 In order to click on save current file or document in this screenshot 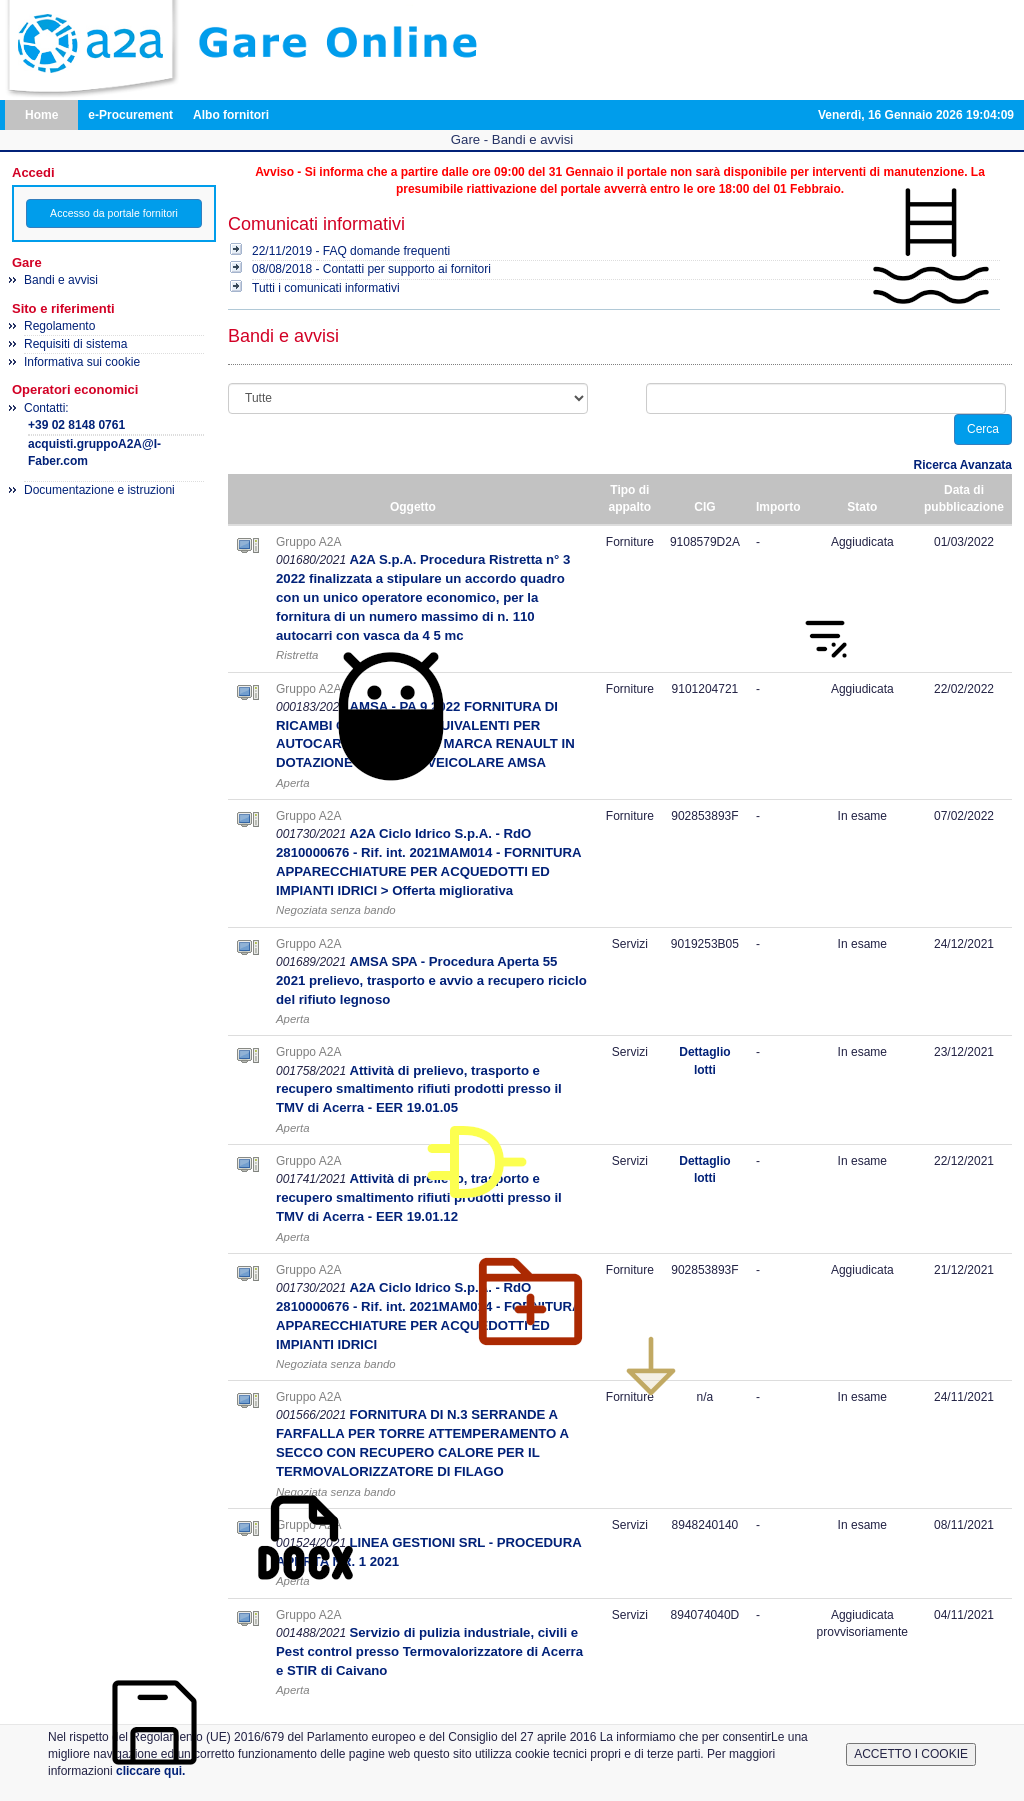, I will do `click(154, 1722)`.